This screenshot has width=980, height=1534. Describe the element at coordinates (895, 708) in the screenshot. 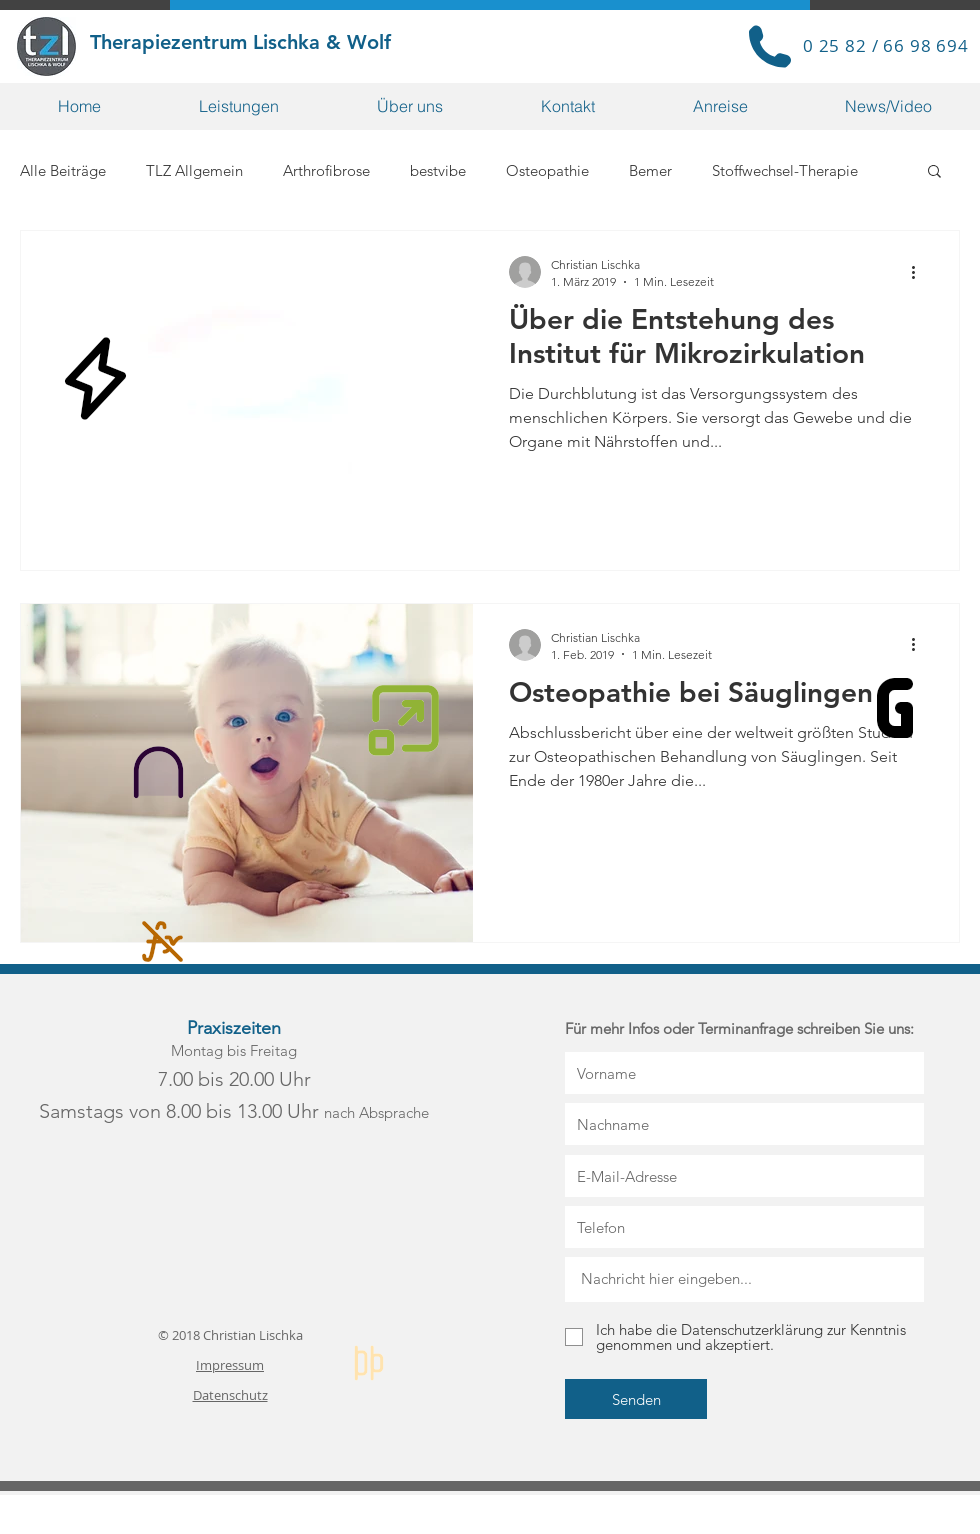

I see `indicates items starting with the letter G` at that location.